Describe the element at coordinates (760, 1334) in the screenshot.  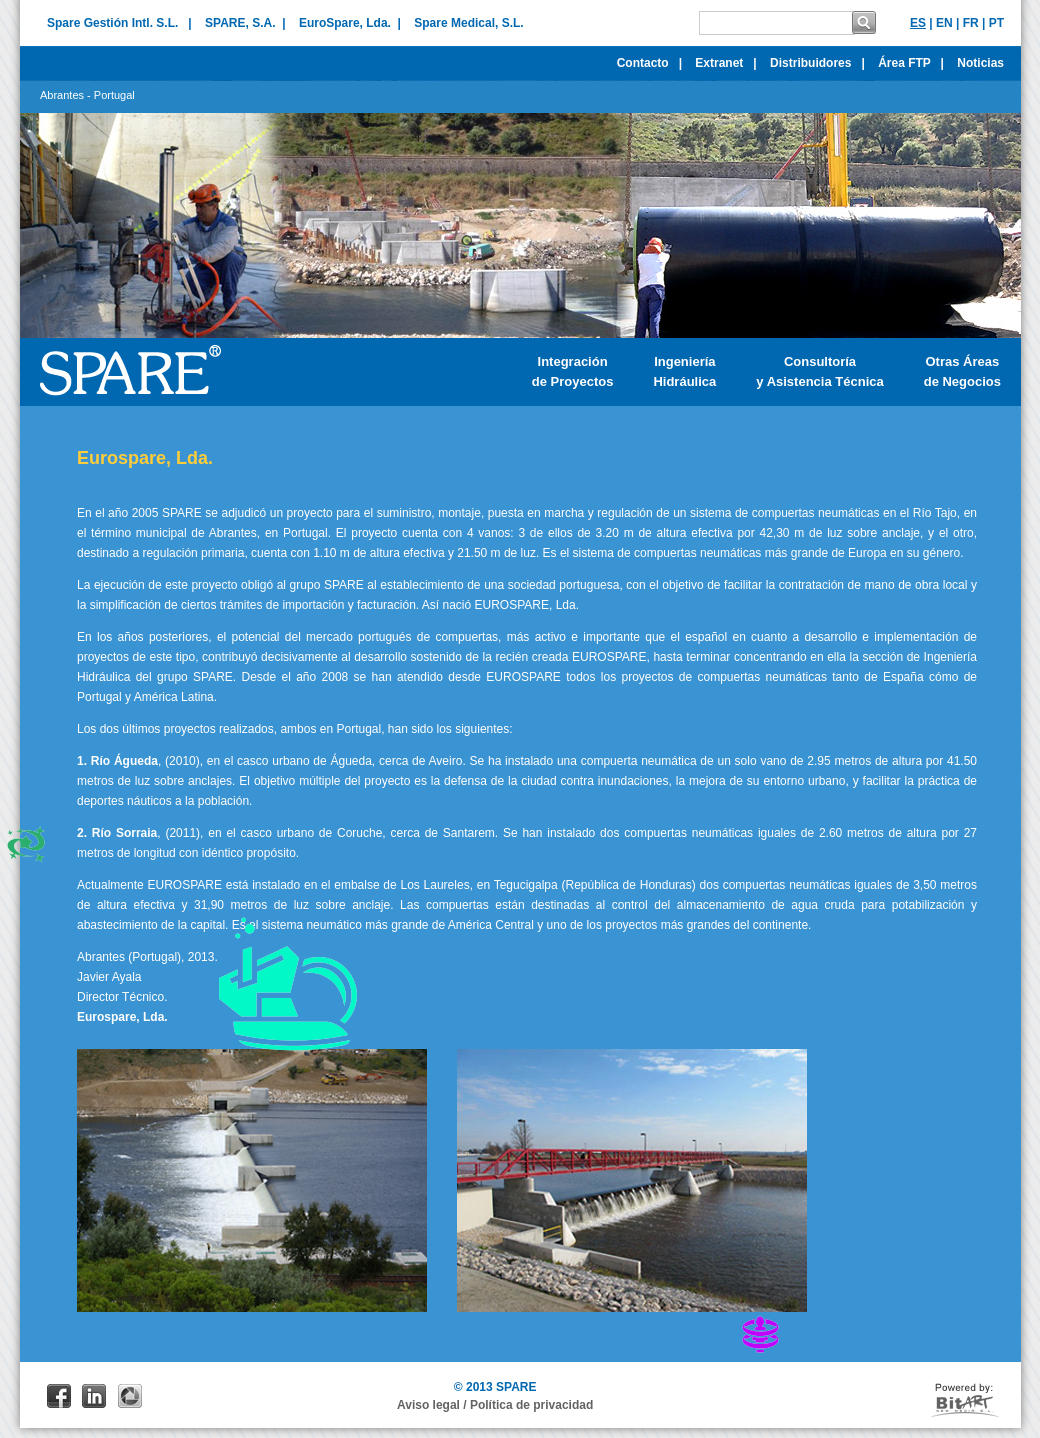
I see `activate teleportation portal` at that location.